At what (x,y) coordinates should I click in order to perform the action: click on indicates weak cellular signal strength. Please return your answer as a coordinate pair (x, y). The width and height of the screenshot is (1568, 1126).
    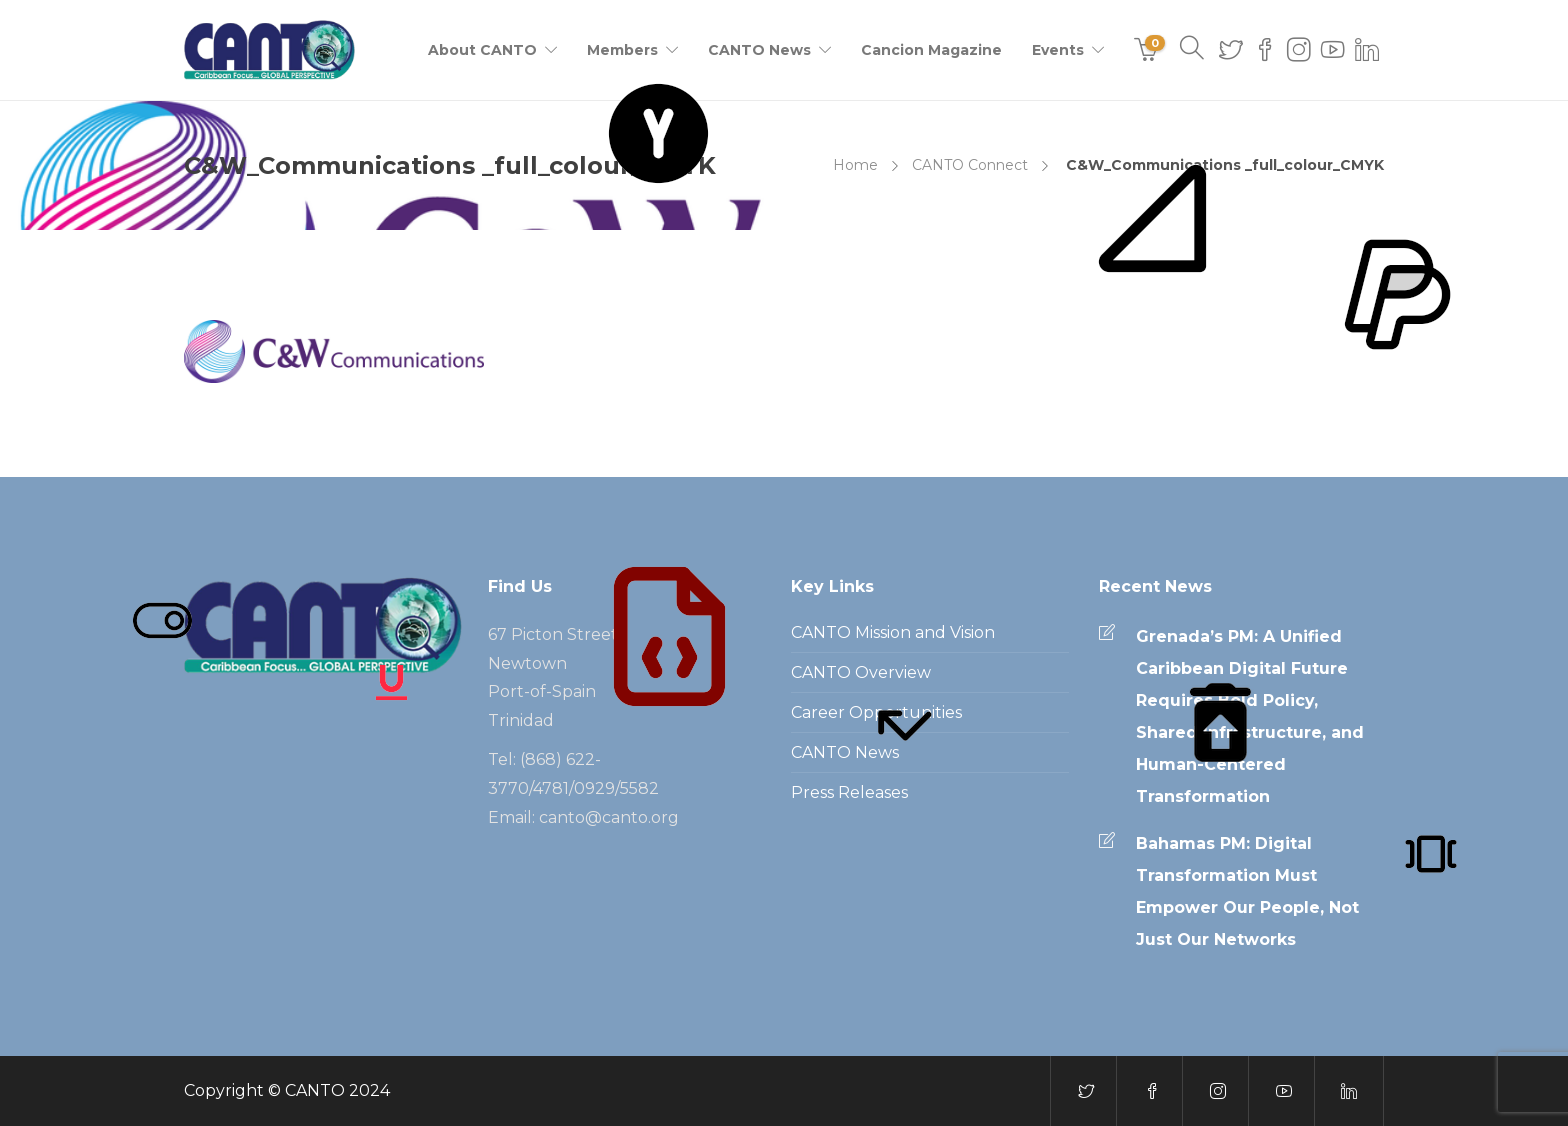
    Looking at the image, I should click on (1152, 218).